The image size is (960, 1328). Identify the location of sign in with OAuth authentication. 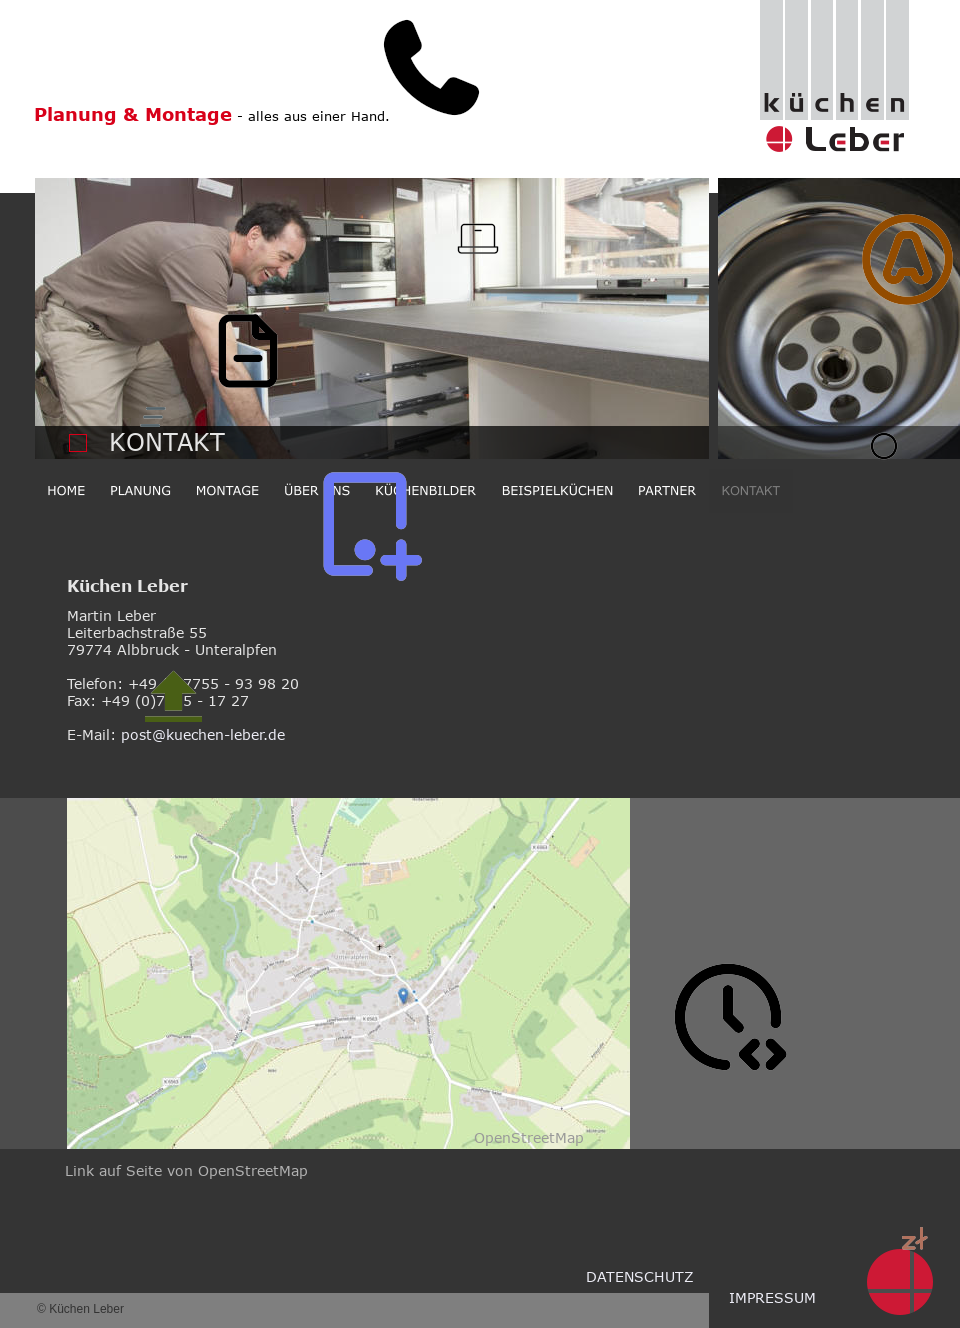
(907, 259).